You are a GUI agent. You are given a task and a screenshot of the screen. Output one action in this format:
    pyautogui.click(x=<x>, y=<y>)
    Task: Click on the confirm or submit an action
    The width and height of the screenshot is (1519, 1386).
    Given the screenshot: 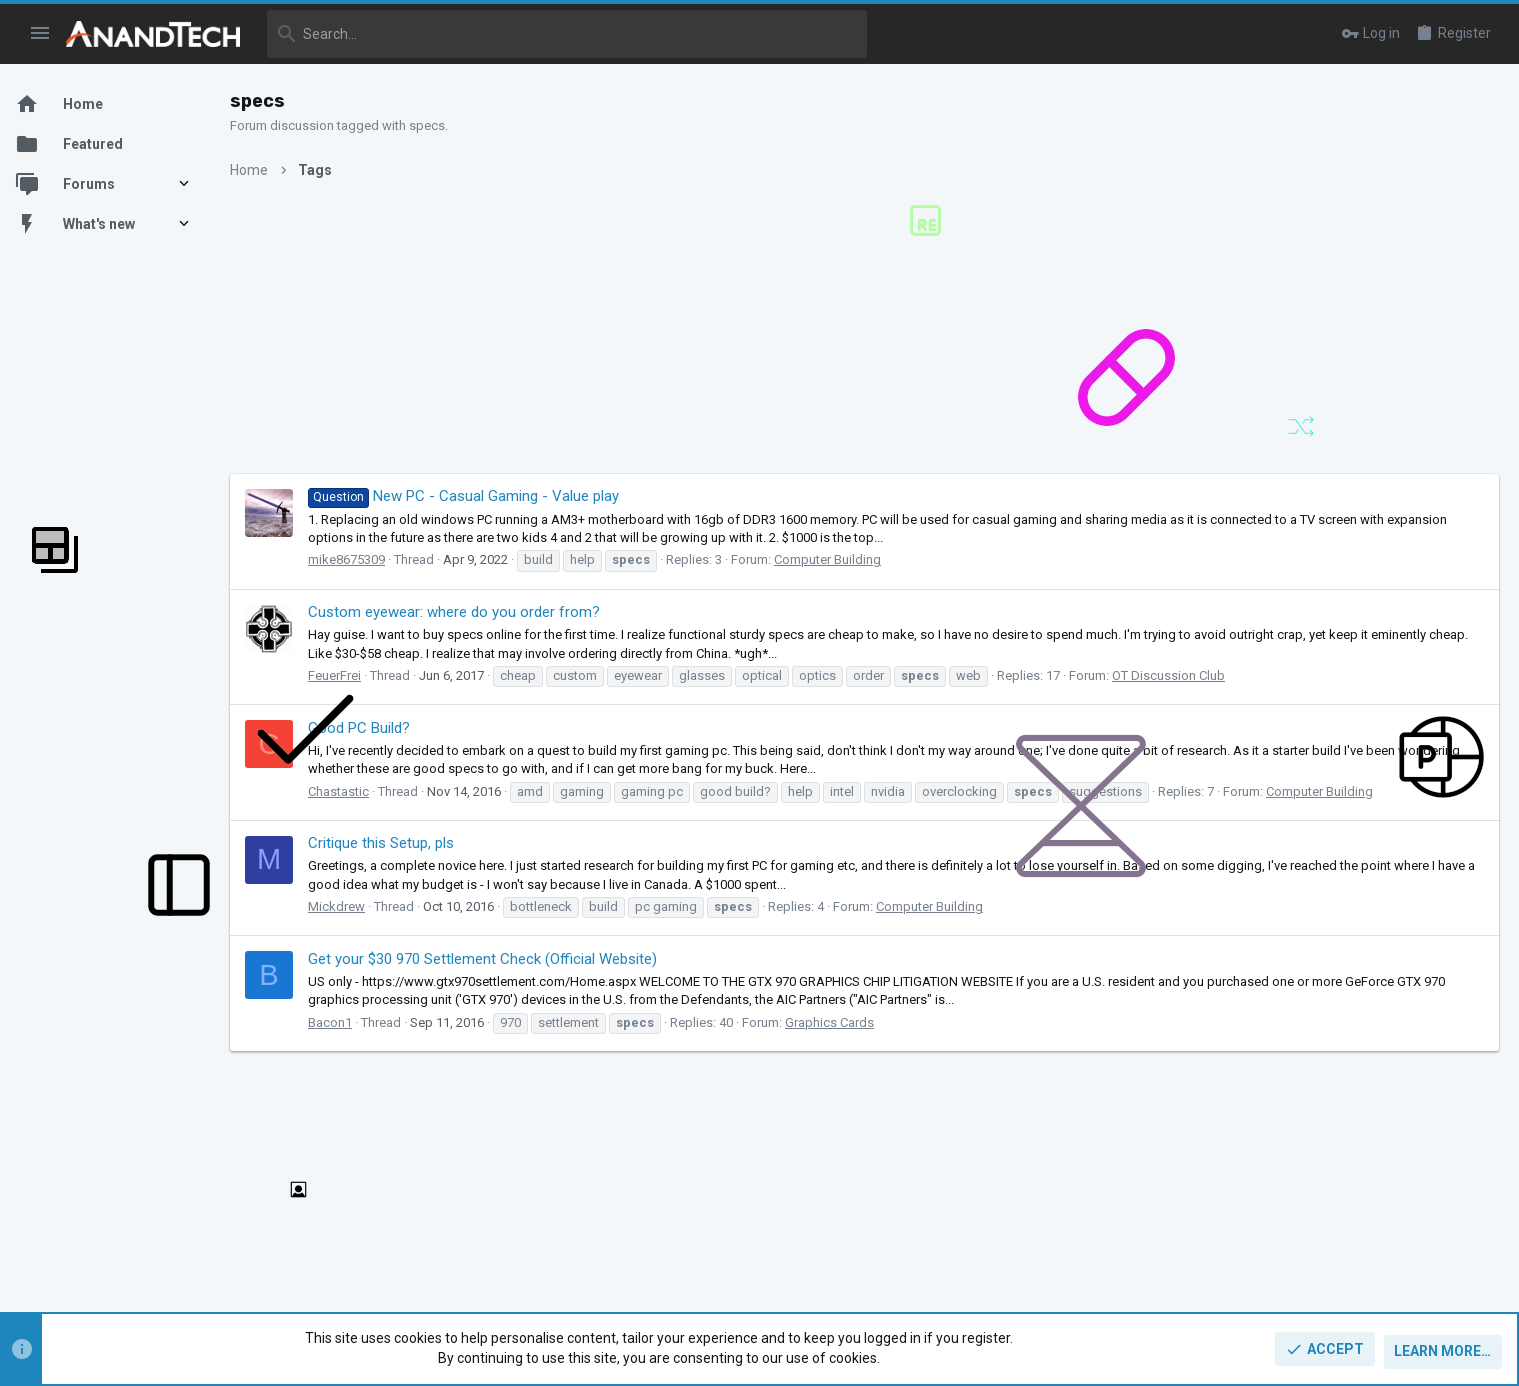 What is the action you would take?
    pyautogui.click(x=303, y=725)
    